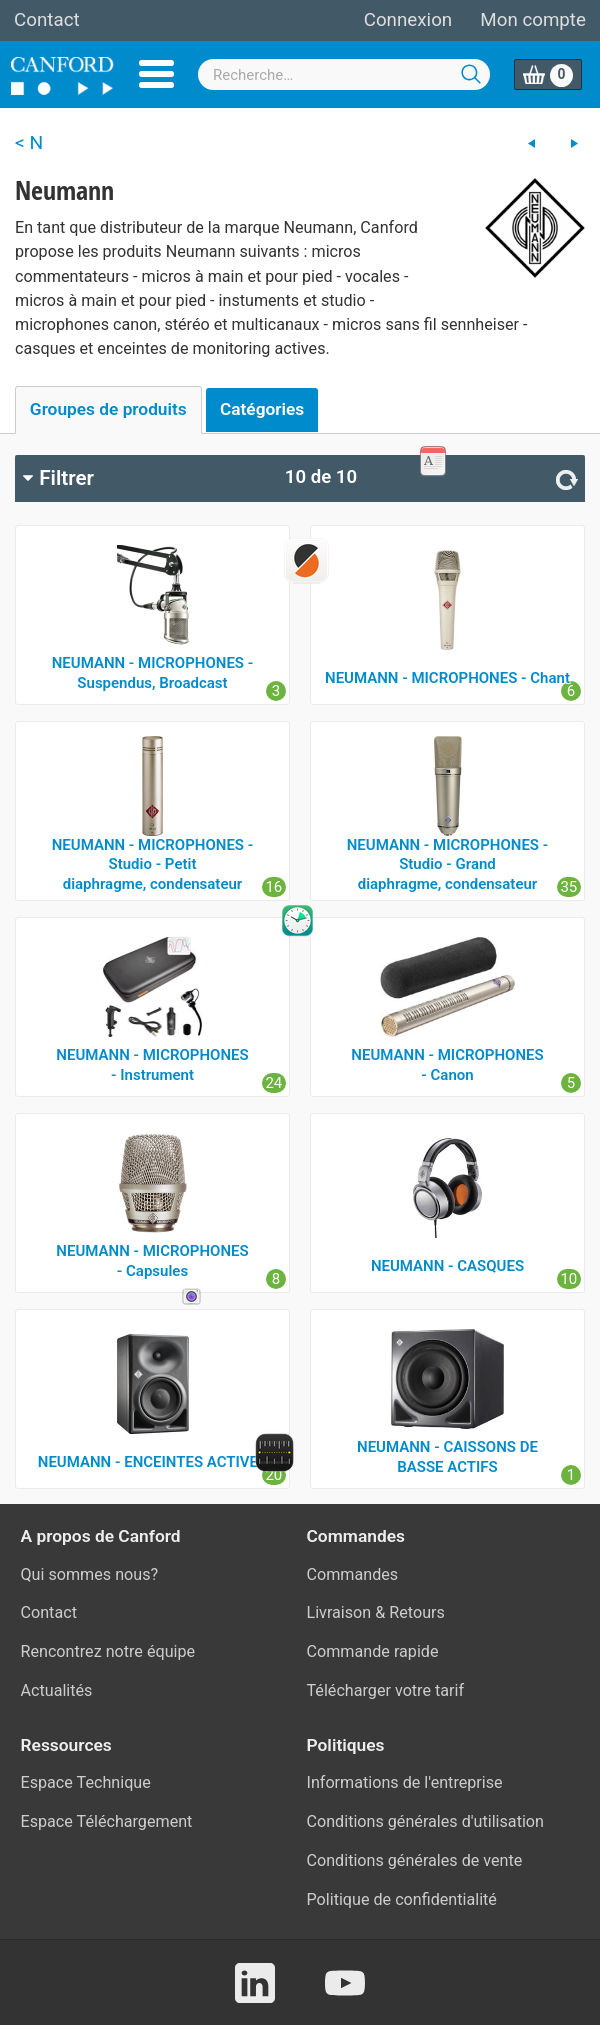 This screenshot has width=600, height=2025. Describe the element at coordinates (433, 461) in the screenshot. I see `open the gnome books e-reader application` at that location.